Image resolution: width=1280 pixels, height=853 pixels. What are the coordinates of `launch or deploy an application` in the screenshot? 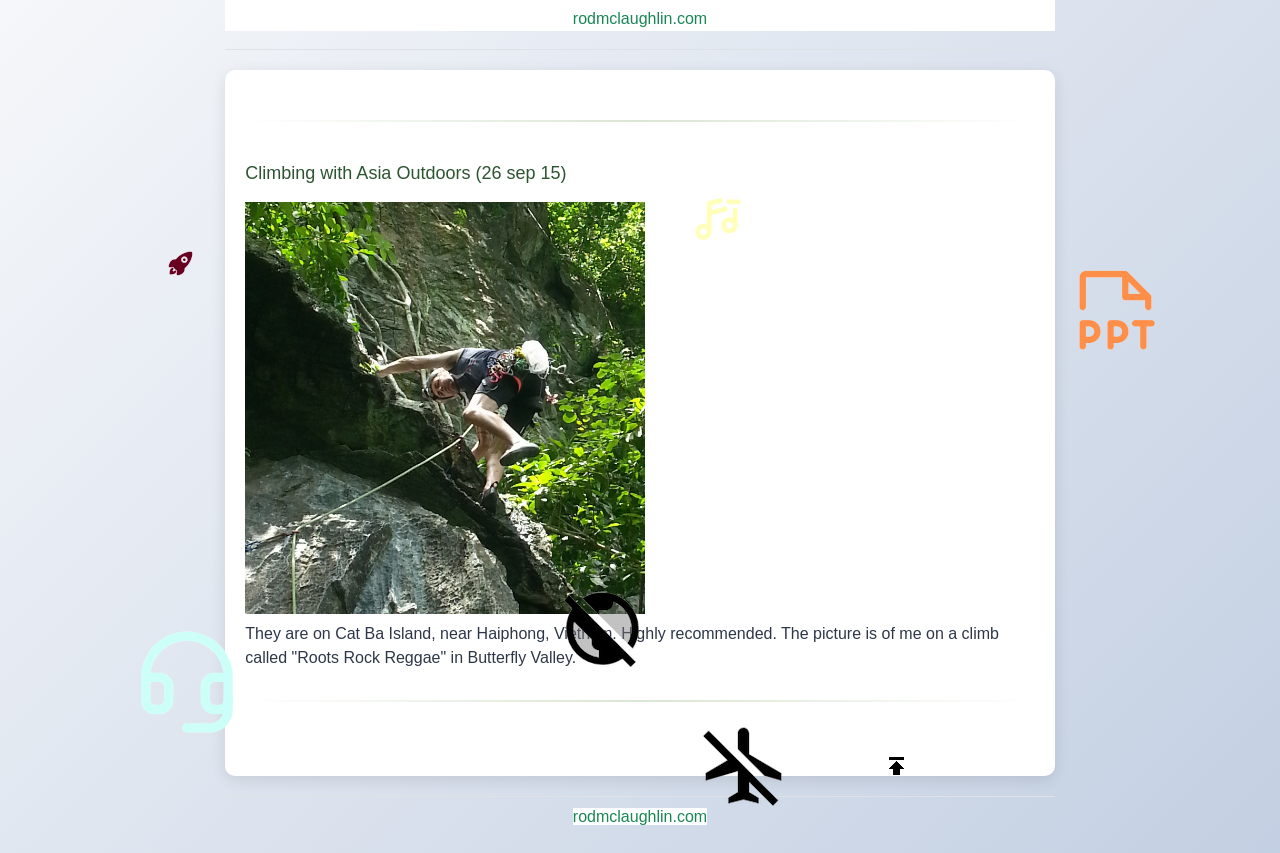 It's located at (180, 263).